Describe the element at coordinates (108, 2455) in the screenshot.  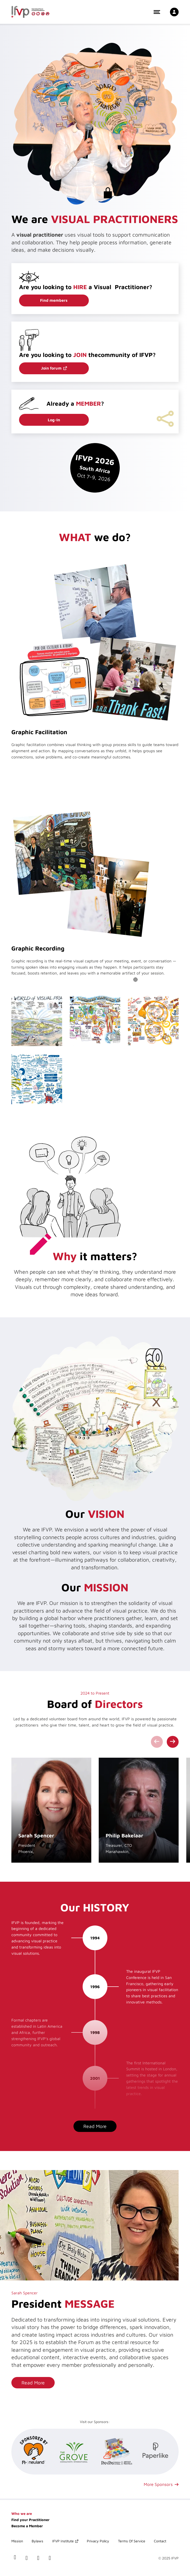
I see `indicates cloudy night weather conditions` at that location.